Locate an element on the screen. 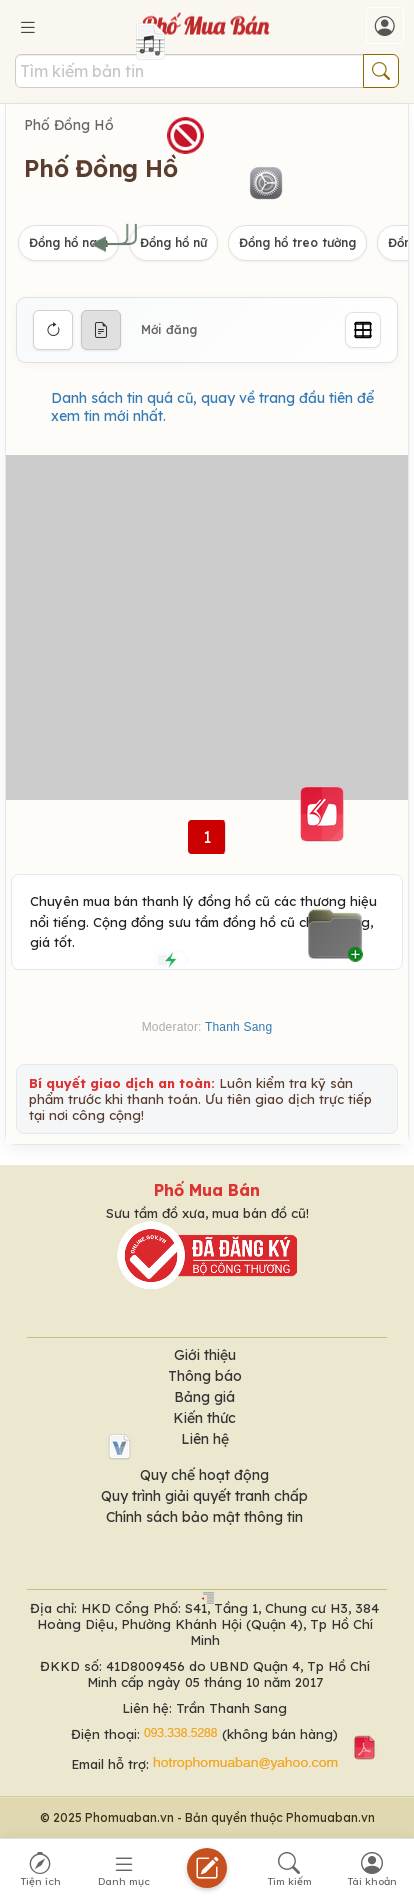 The image size is (414, 1898). an encapsulated postscript (.eps) file is located at coordinates (322, 814).